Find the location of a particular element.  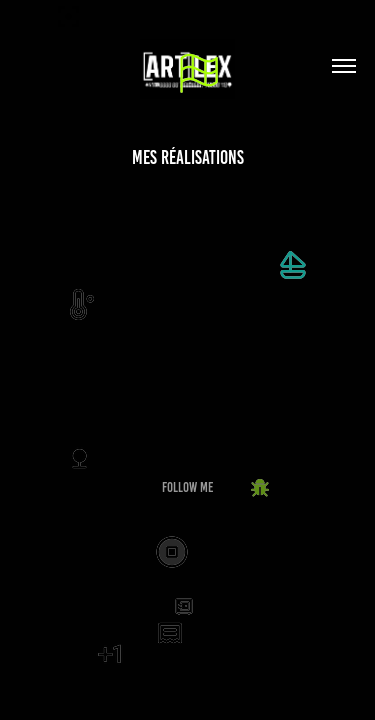

view current temperature reading is located at coordinates (79, 304).